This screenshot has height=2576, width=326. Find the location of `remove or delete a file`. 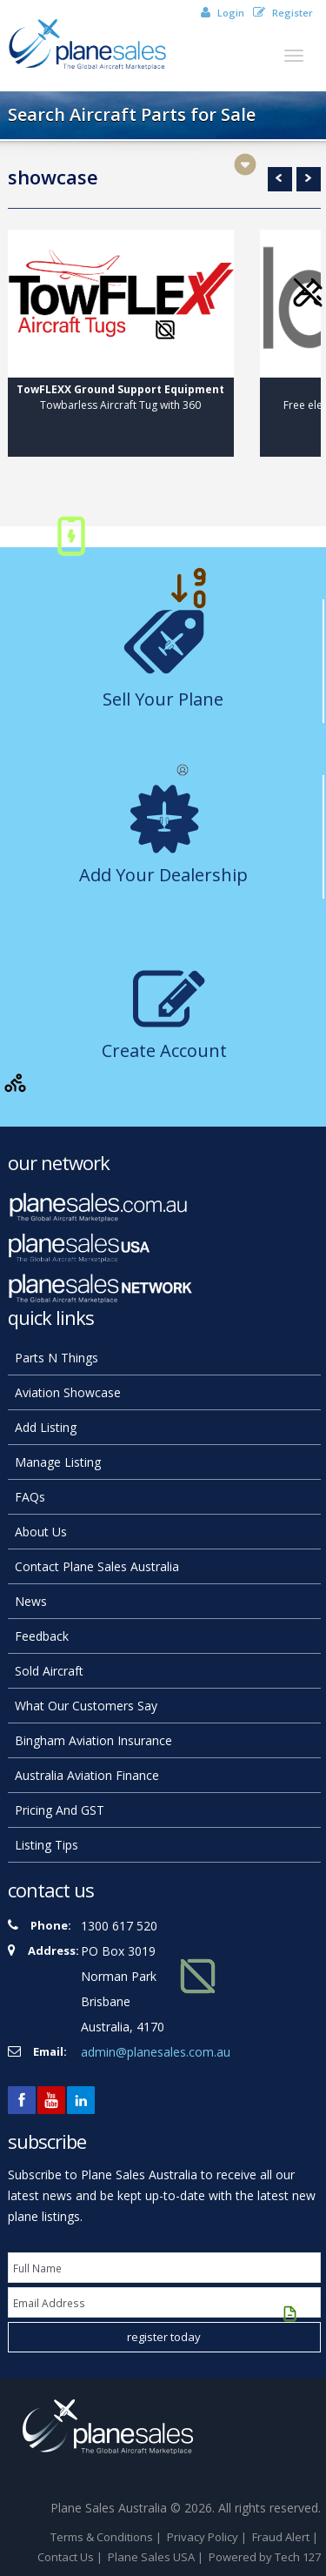

remove or delete a file is located at coordinates (289, 2313).